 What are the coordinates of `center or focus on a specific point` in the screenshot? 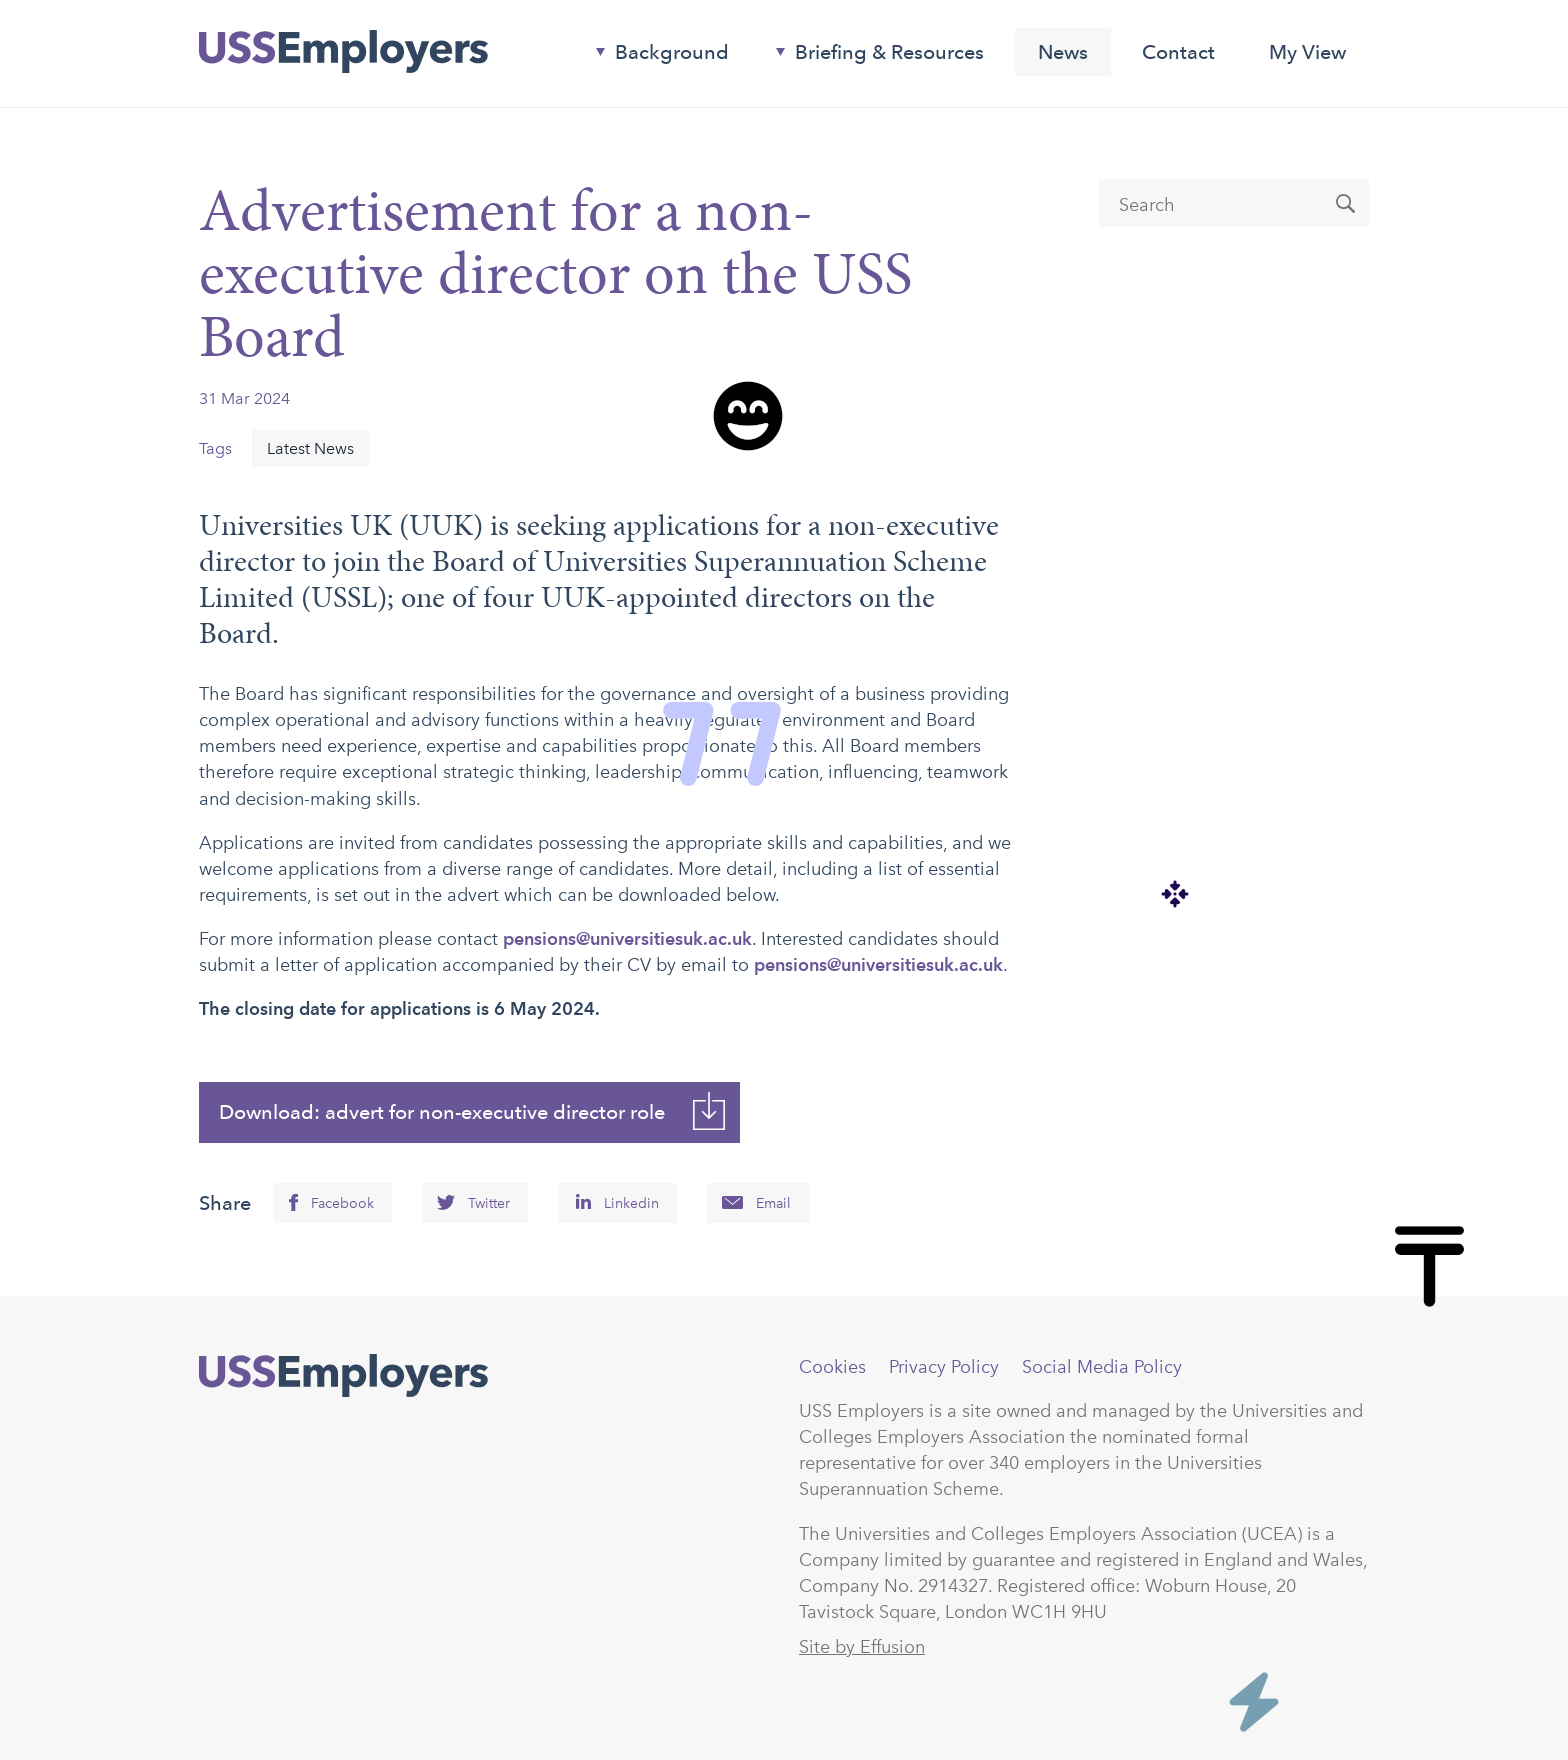 It's located at (1175, 894).